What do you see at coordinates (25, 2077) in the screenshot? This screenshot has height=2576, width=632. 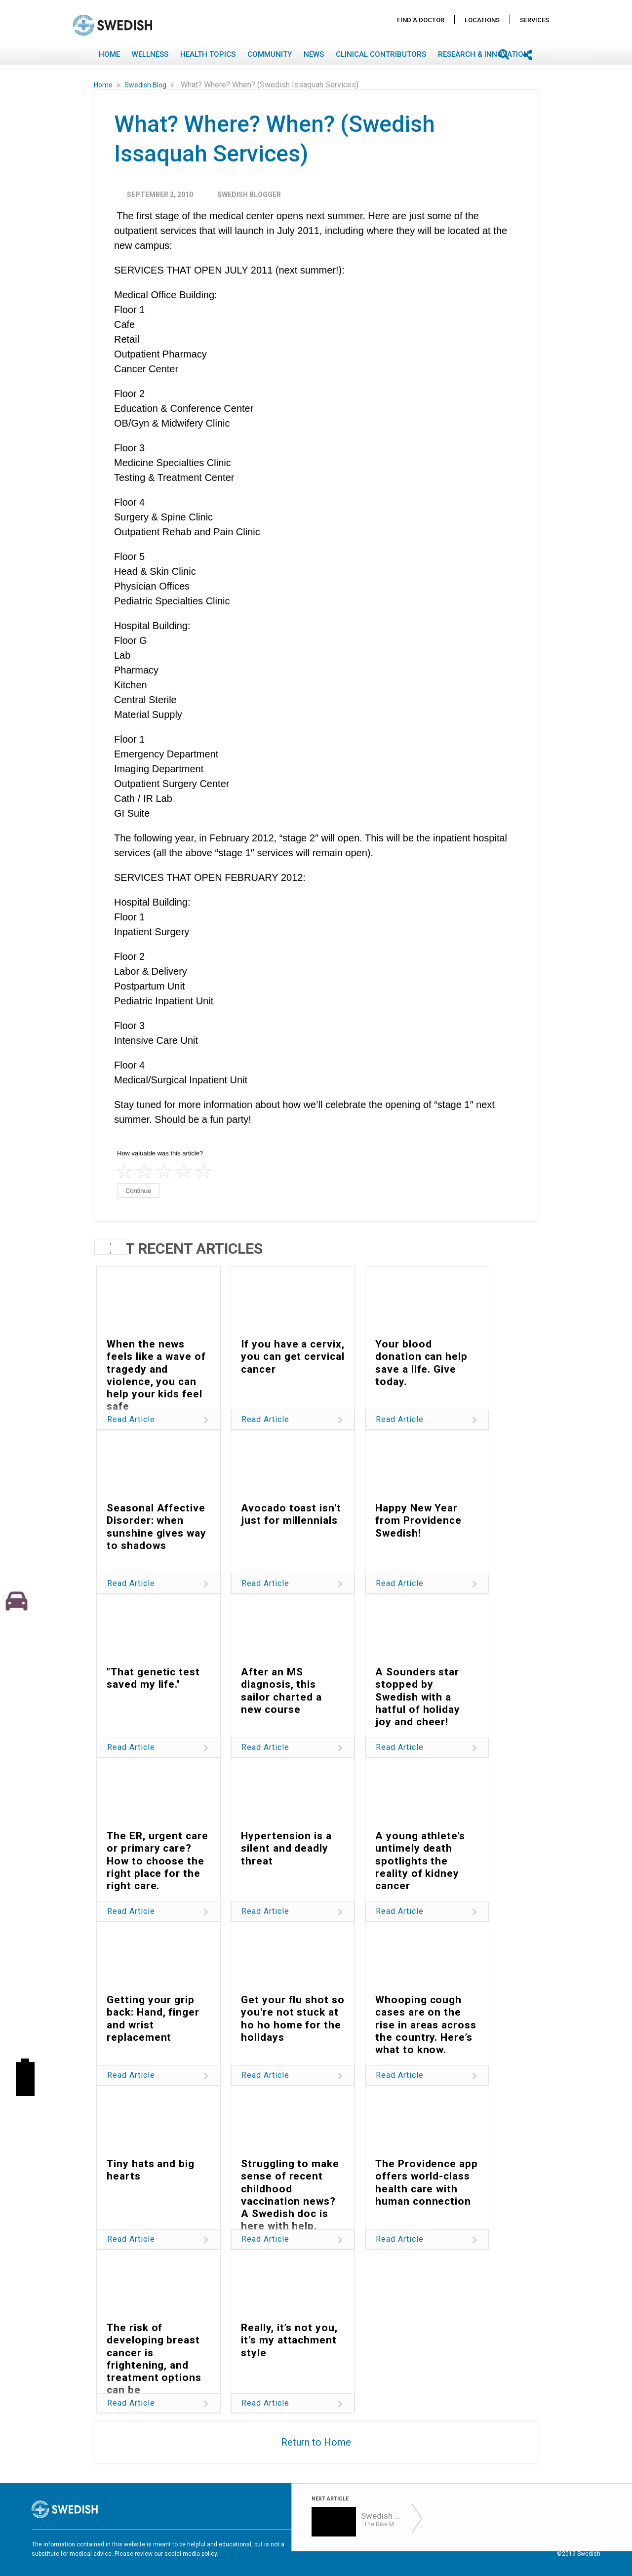 I see `indicates current battery level` at bounding box center [25, 2077].